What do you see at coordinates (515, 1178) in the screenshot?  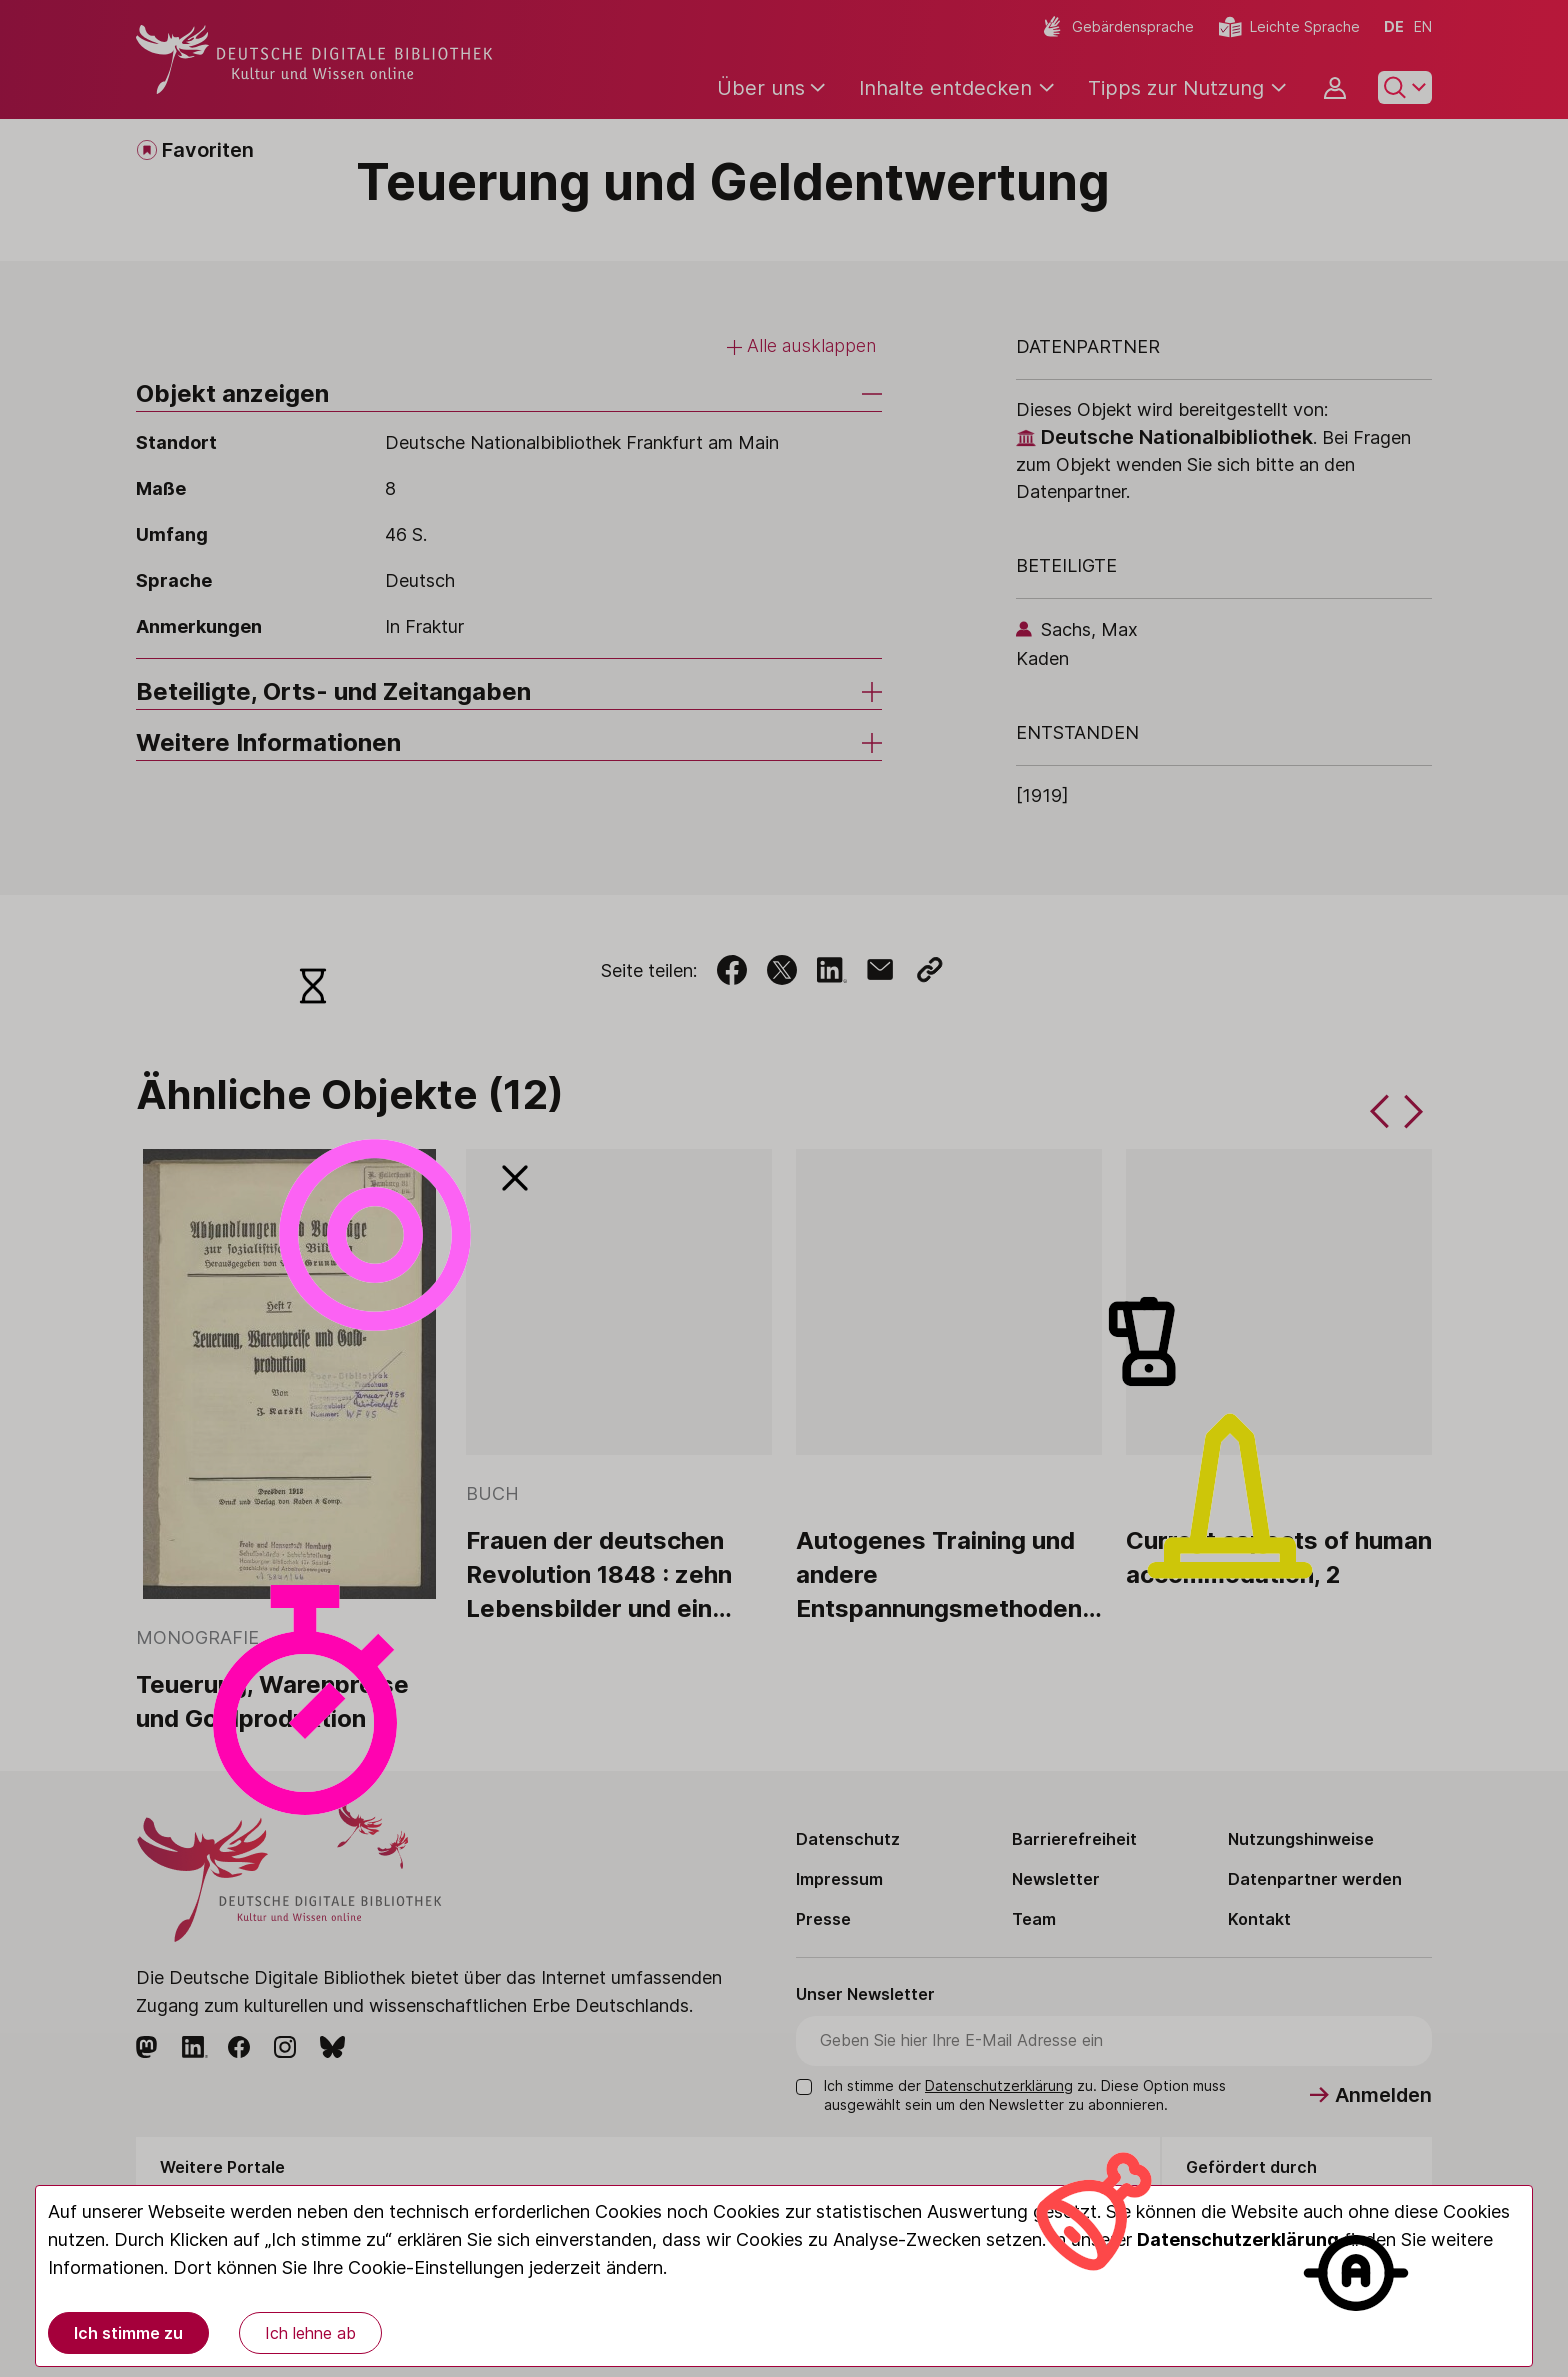 I see `close the current window or dialog` at bounding box center [515, 1178].